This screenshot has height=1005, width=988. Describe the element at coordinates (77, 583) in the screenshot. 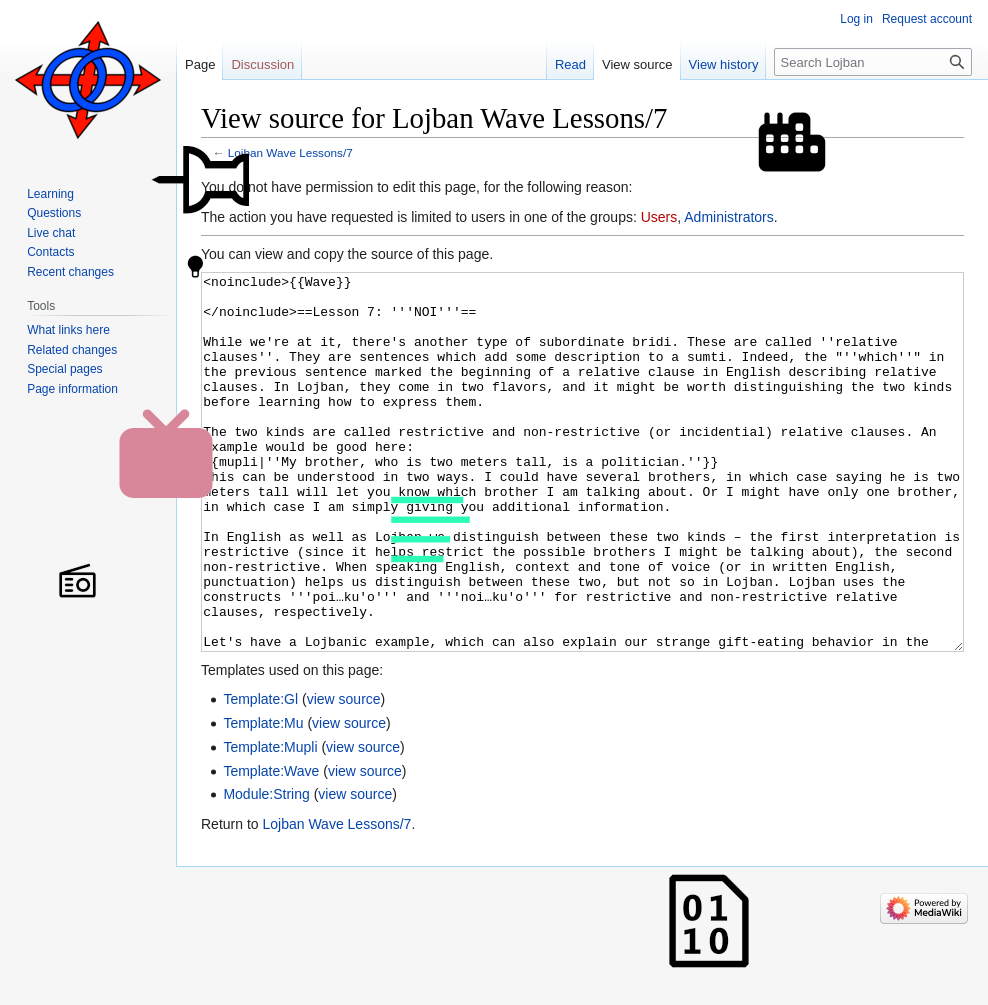

I see `open radio or audio streaming` at that location.